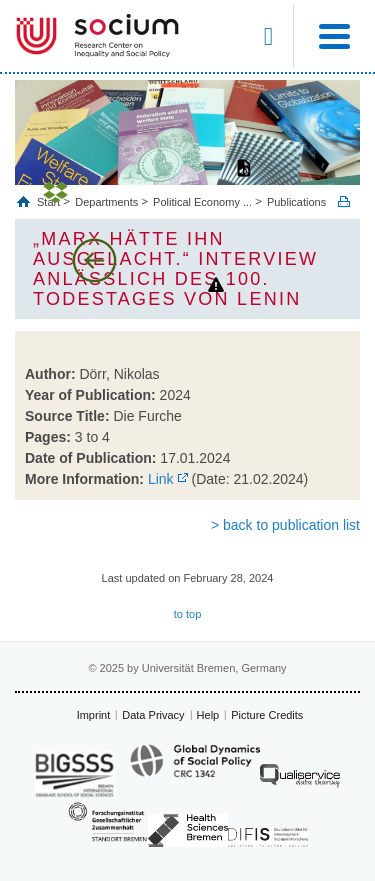  Describe the element at coordinates (216, 285) in the screenshot. I see `indicates a warning or caution state` at that location.